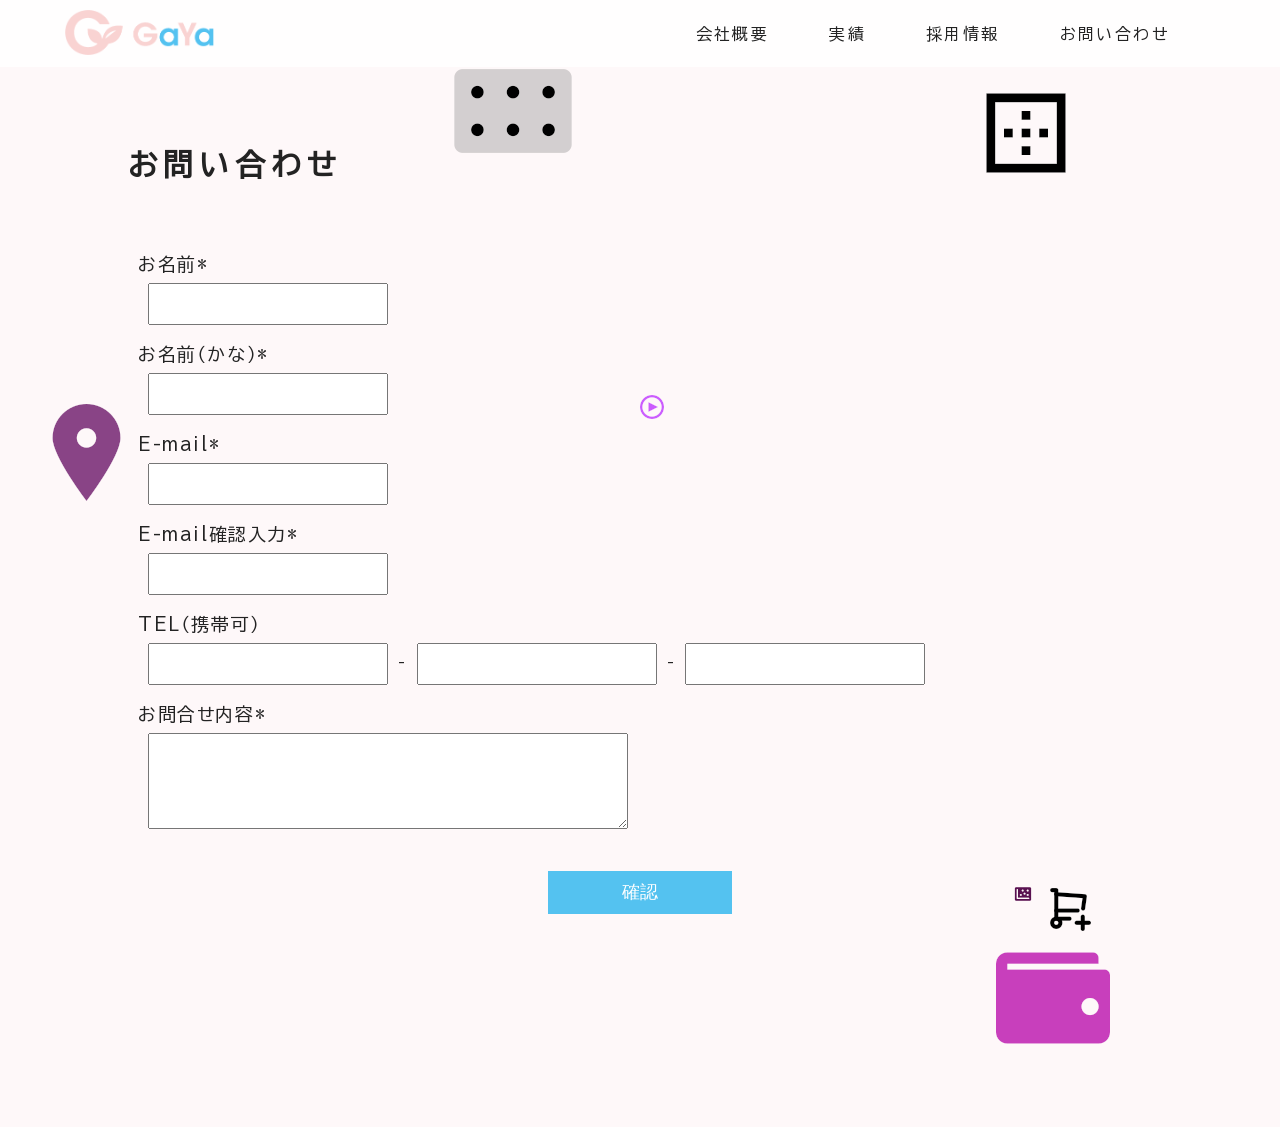  What do you see at coordinates (86, 452) in the screenshot?
I see `view current location on map` at bounding box center [86, 452].